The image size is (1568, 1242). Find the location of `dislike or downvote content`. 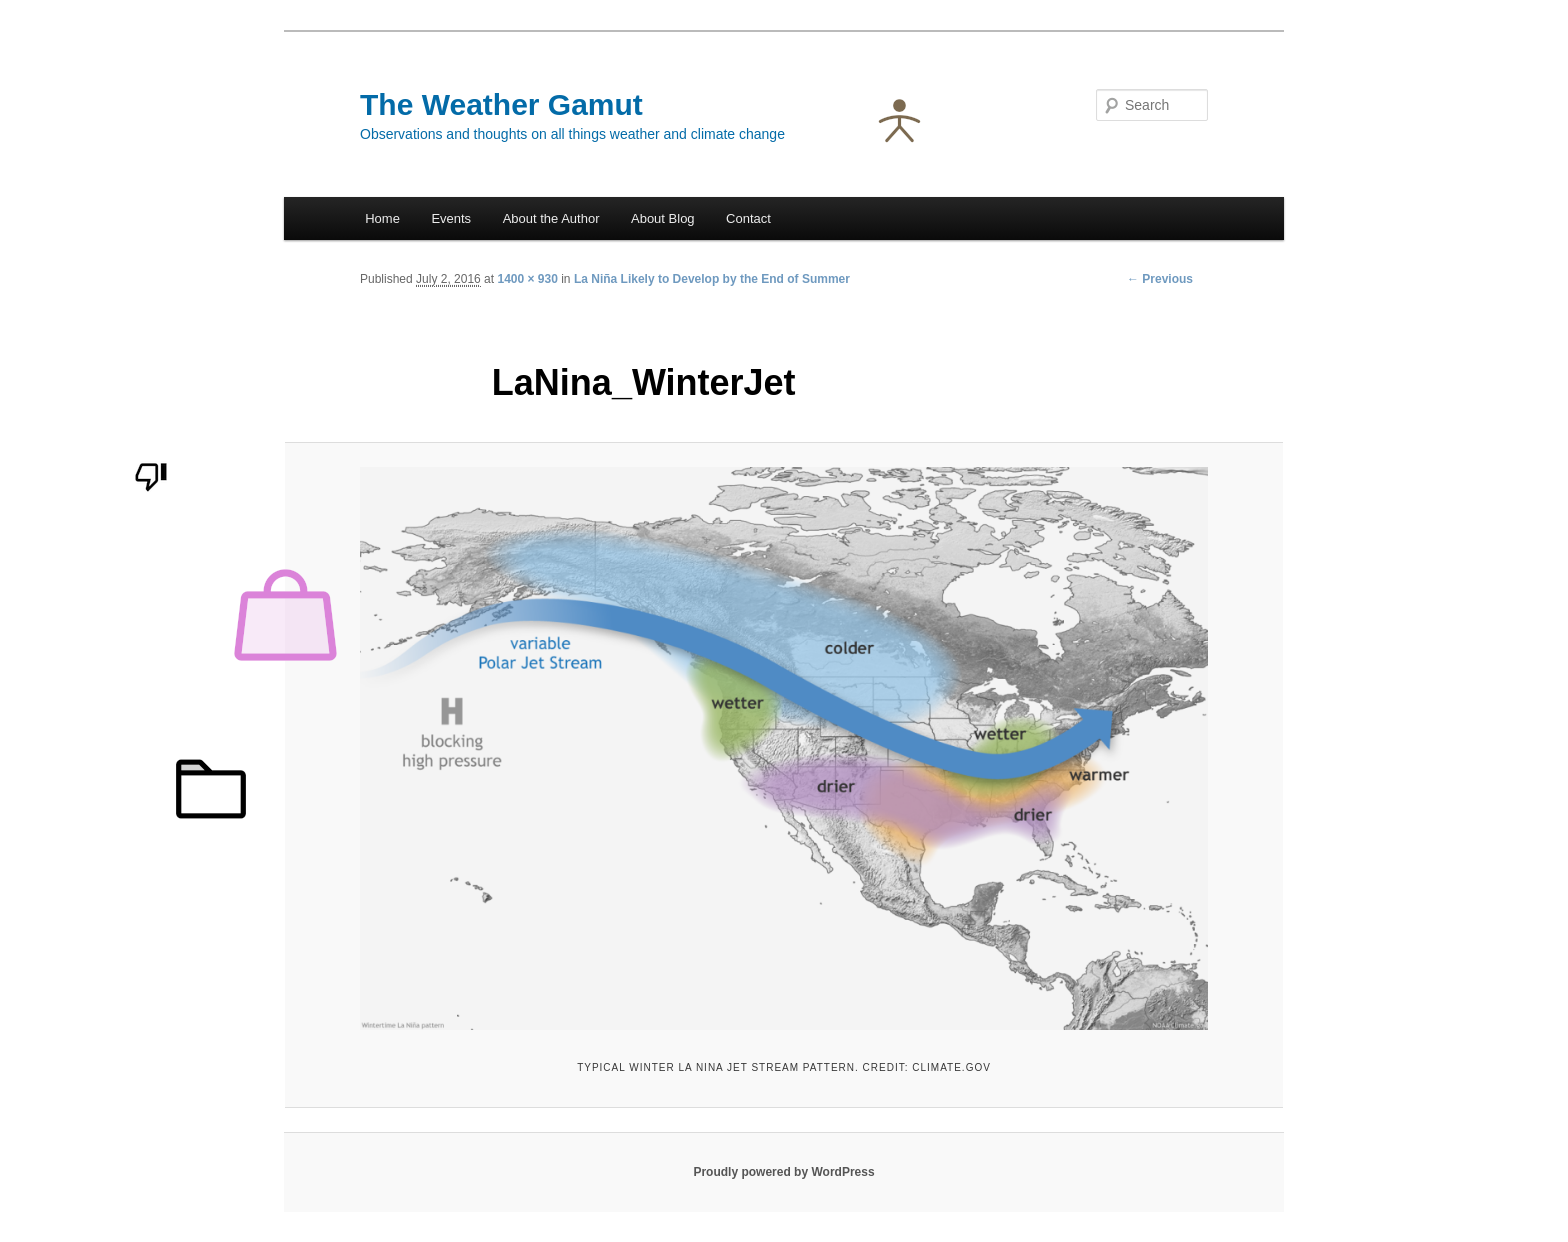

dislike or downvote content is located at coordinates (151, 476).